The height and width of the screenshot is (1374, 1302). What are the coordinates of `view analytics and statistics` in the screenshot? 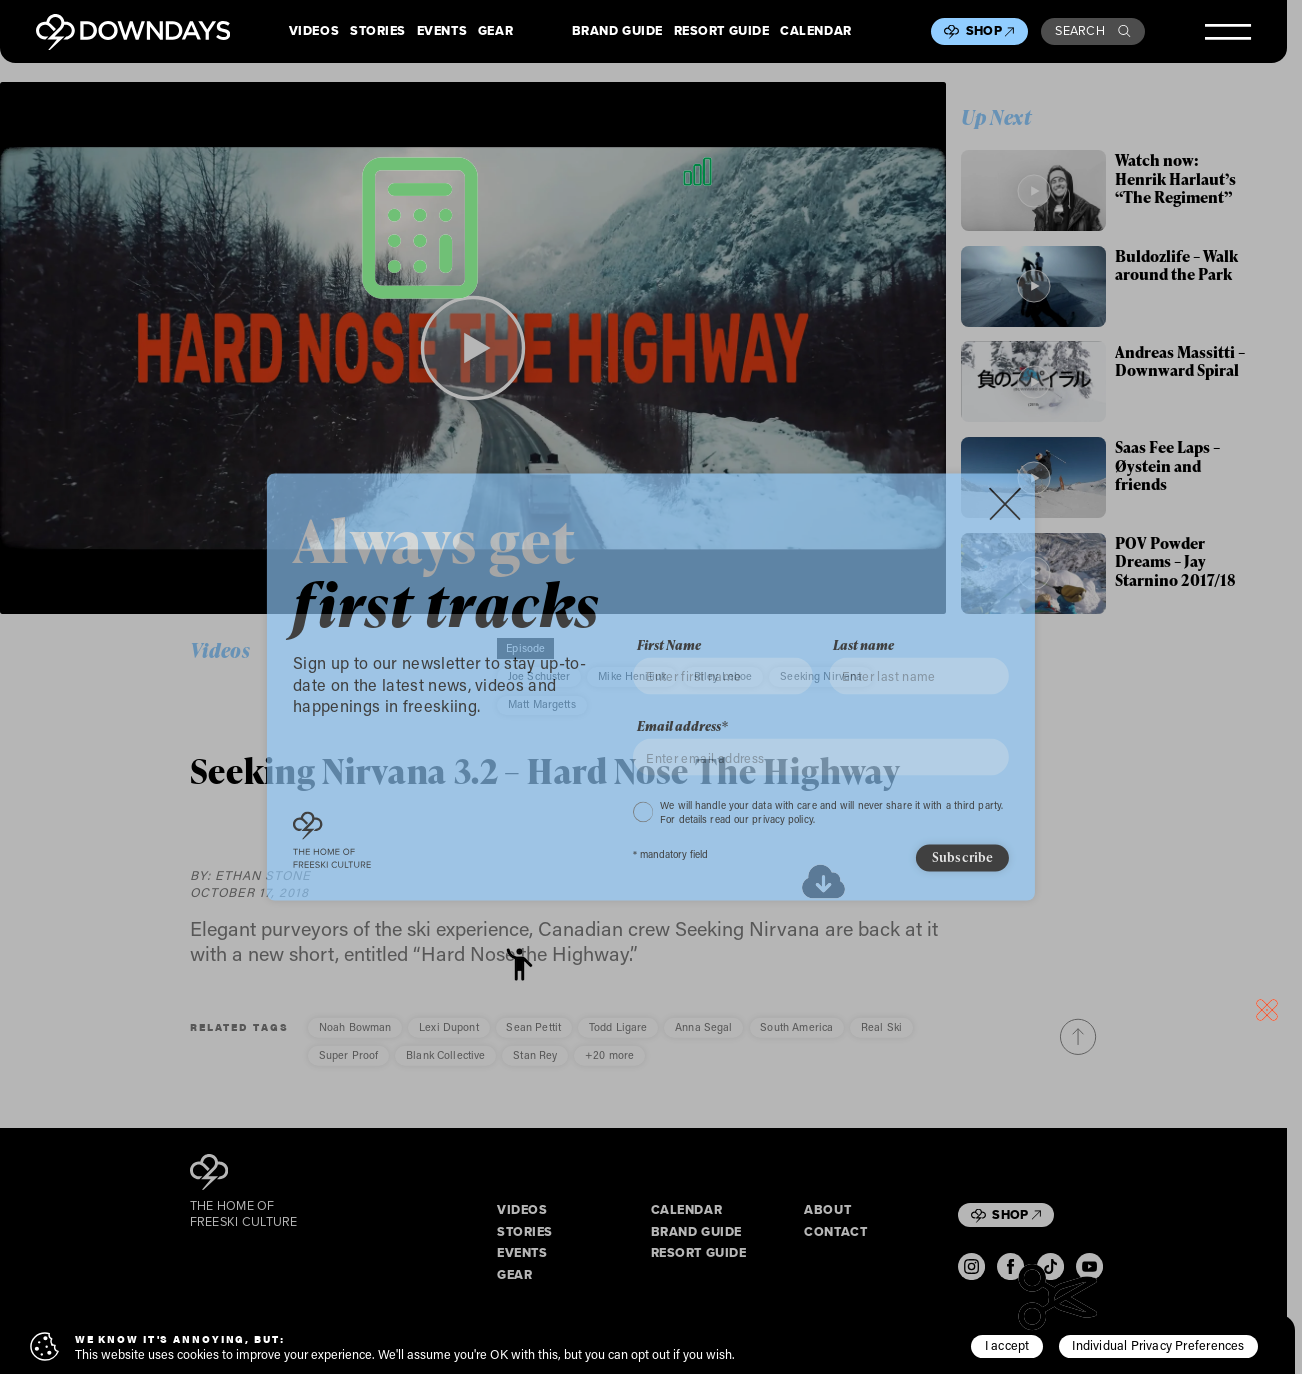 It's located at (697, 171).